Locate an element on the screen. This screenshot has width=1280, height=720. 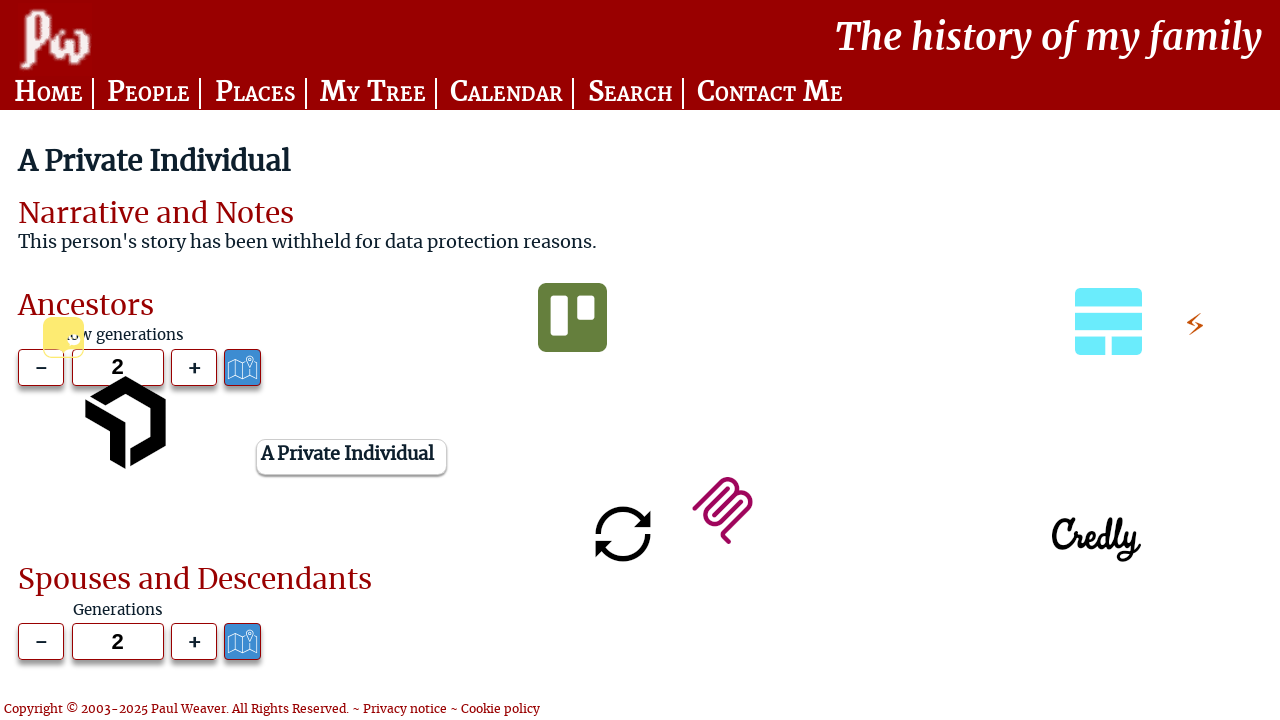
slint framework logo is located at coordinates (1195, 324).